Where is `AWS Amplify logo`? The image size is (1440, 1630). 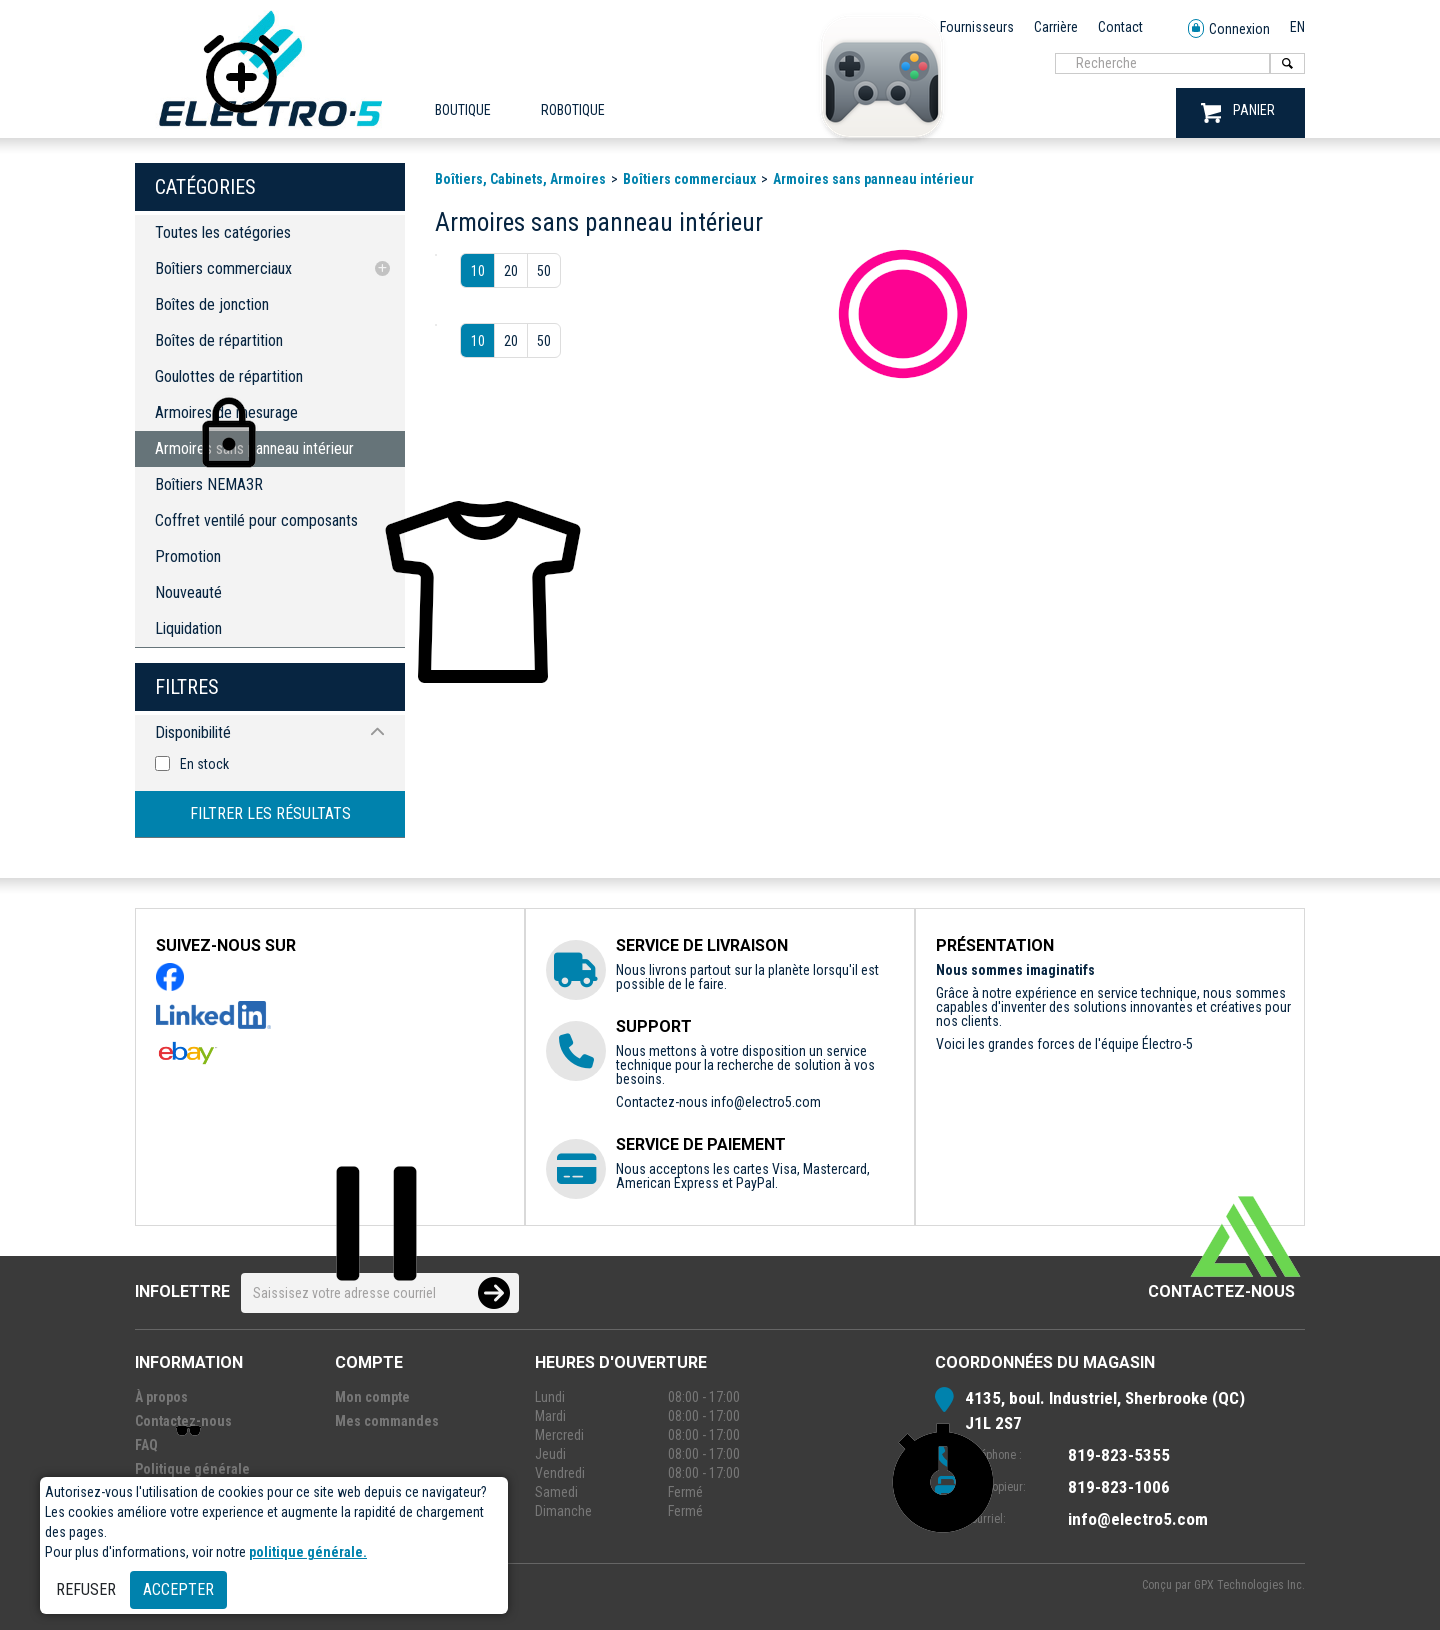
AWS Amplify logo is located at coordinates (1245, 1236).